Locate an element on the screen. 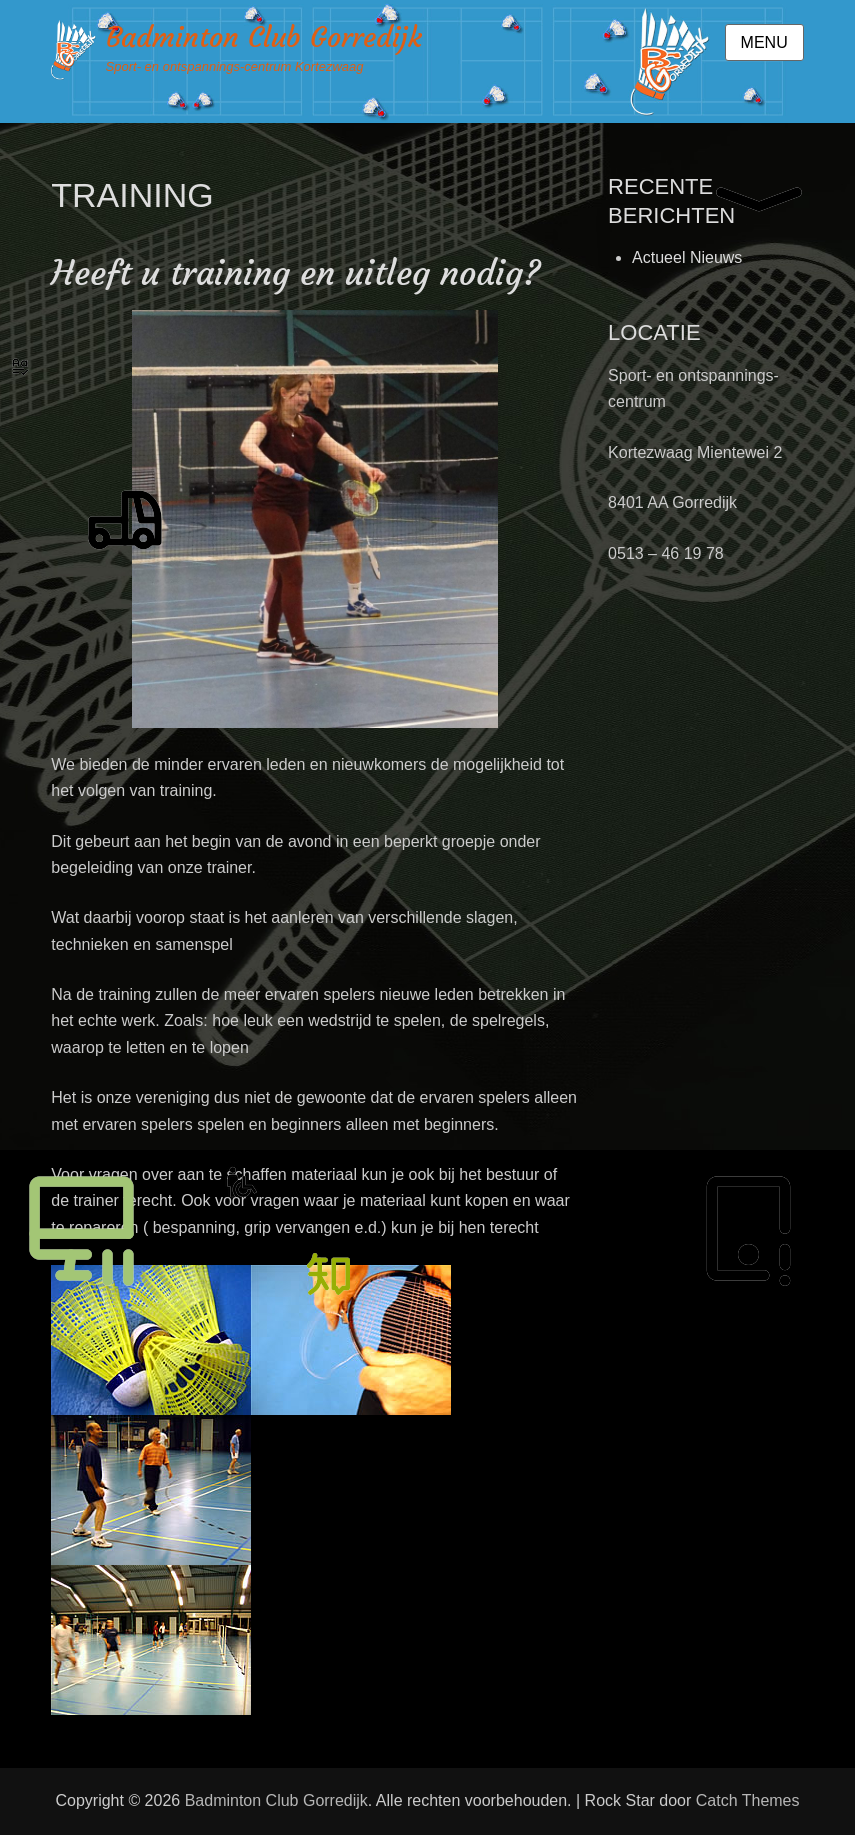  open zhihu app is located at coordinates (329, 1274).